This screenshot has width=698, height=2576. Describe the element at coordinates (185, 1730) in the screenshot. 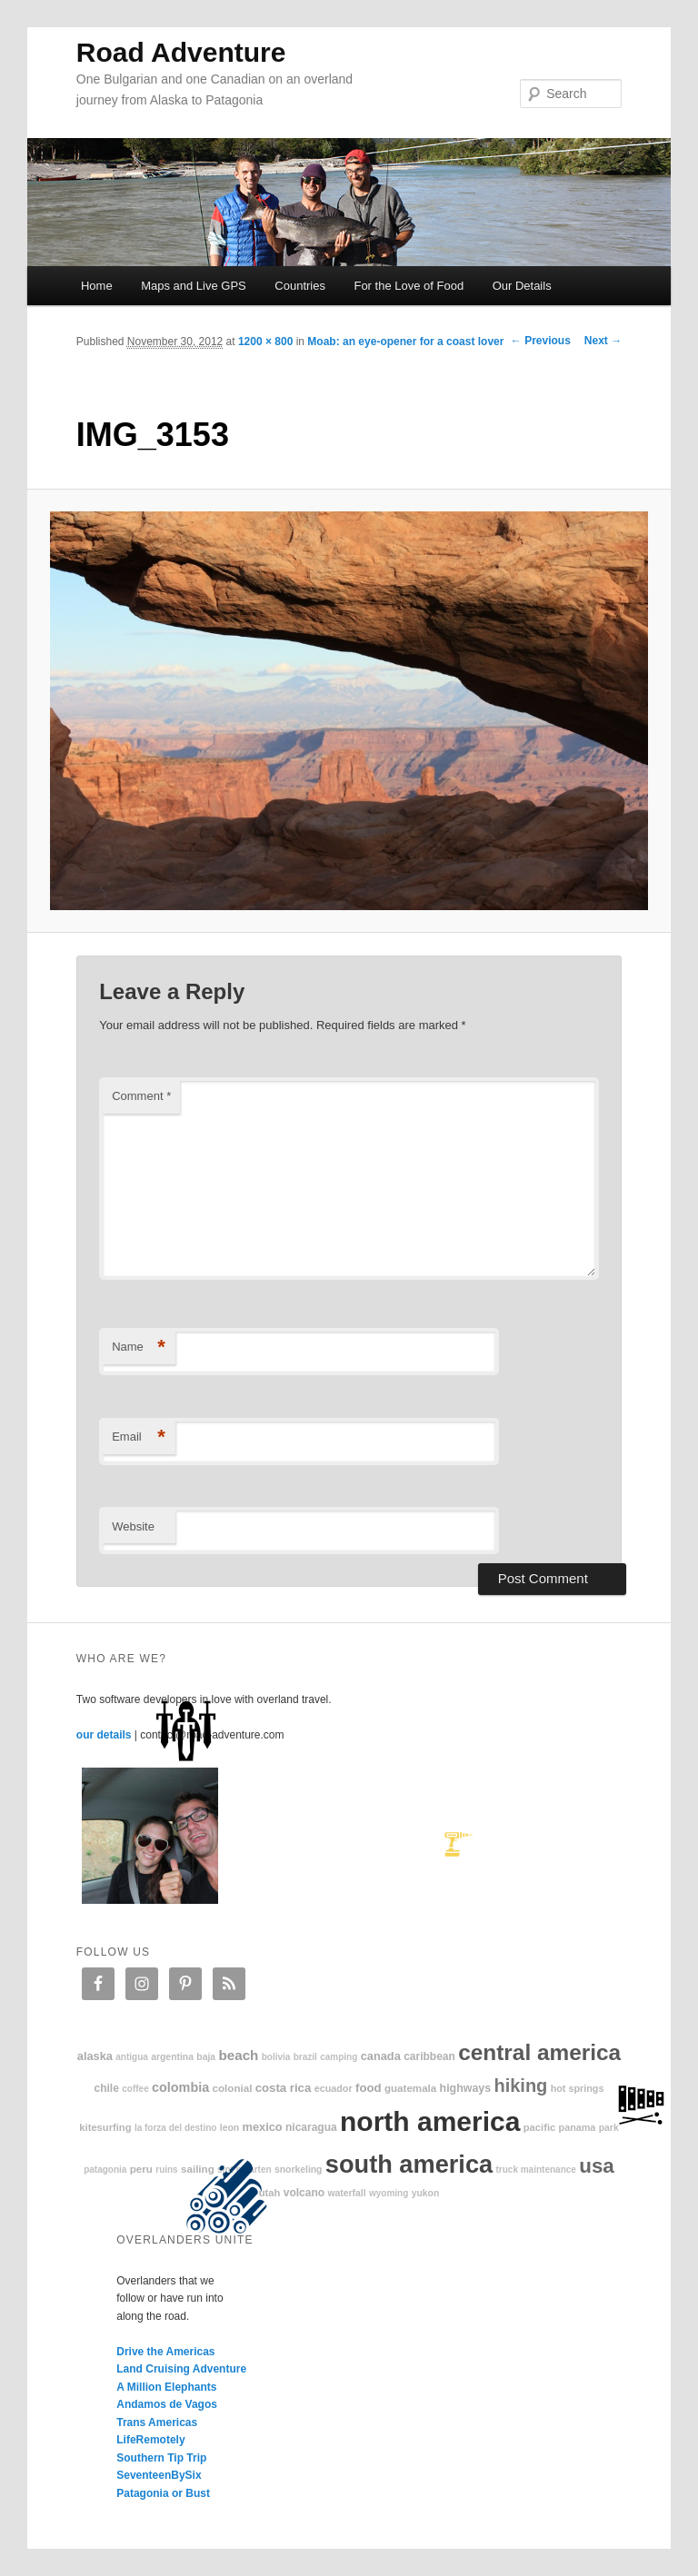

I see `select a knight or warrior character class` at that location.